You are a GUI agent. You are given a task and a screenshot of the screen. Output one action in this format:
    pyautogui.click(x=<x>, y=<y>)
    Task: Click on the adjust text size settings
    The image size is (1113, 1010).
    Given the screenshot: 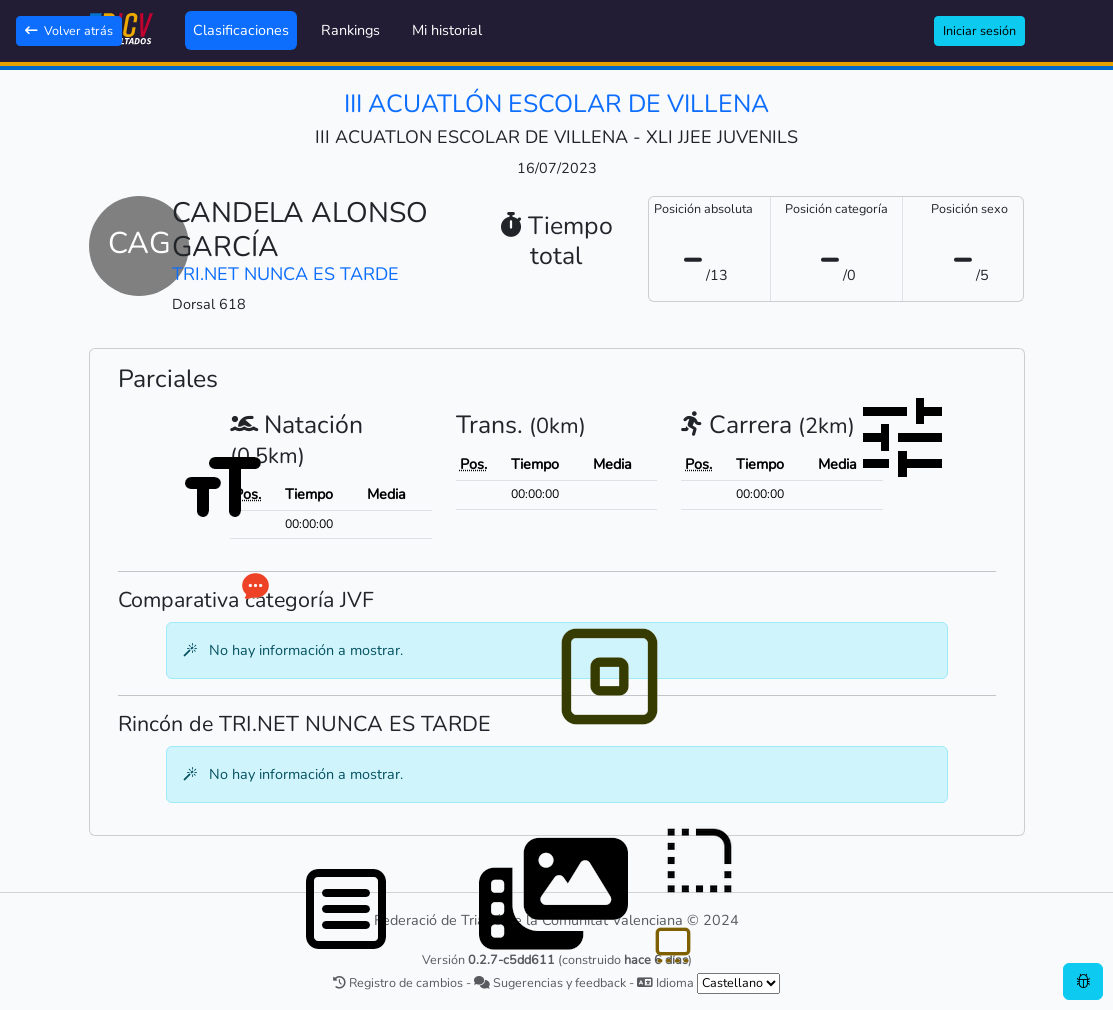 What is the action you would take?
    pyautogui.click(x=221, y=489)
    